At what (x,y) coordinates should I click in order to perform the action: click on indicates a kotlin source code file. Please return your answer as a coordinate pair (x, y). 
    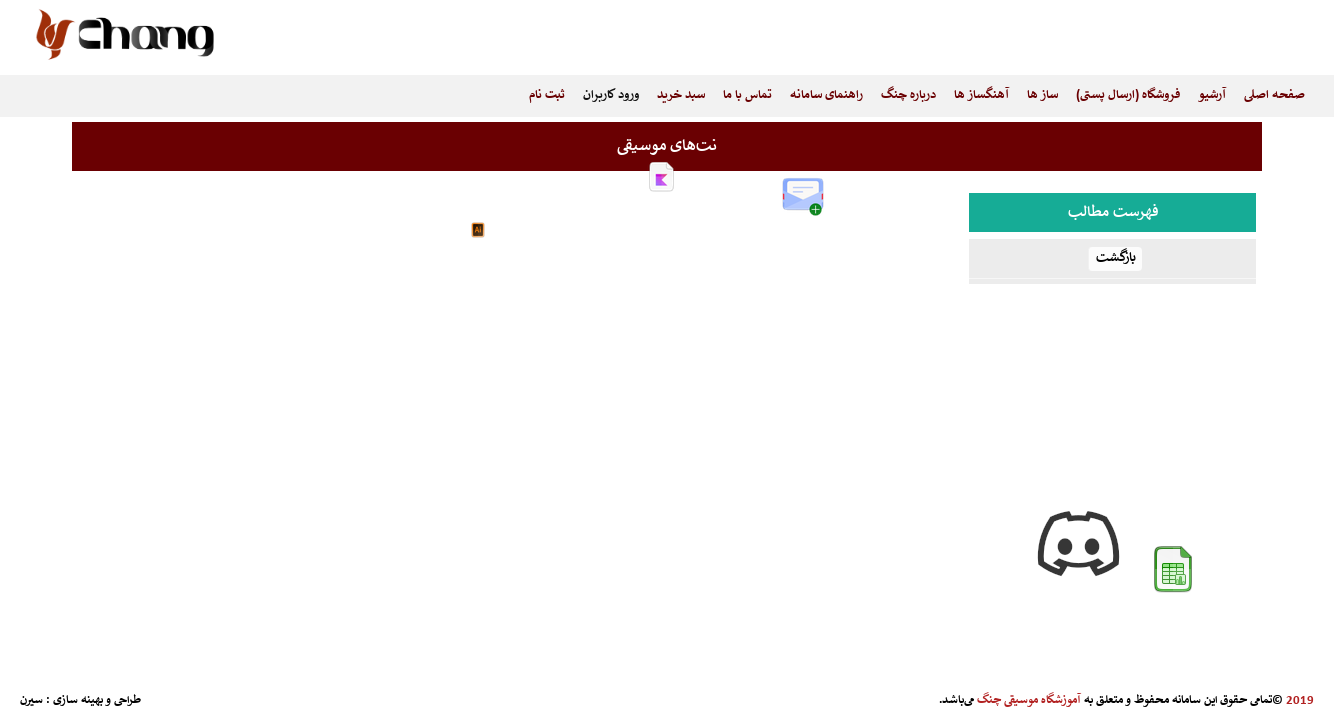
    Looking at the image, I should click on (661, 176).